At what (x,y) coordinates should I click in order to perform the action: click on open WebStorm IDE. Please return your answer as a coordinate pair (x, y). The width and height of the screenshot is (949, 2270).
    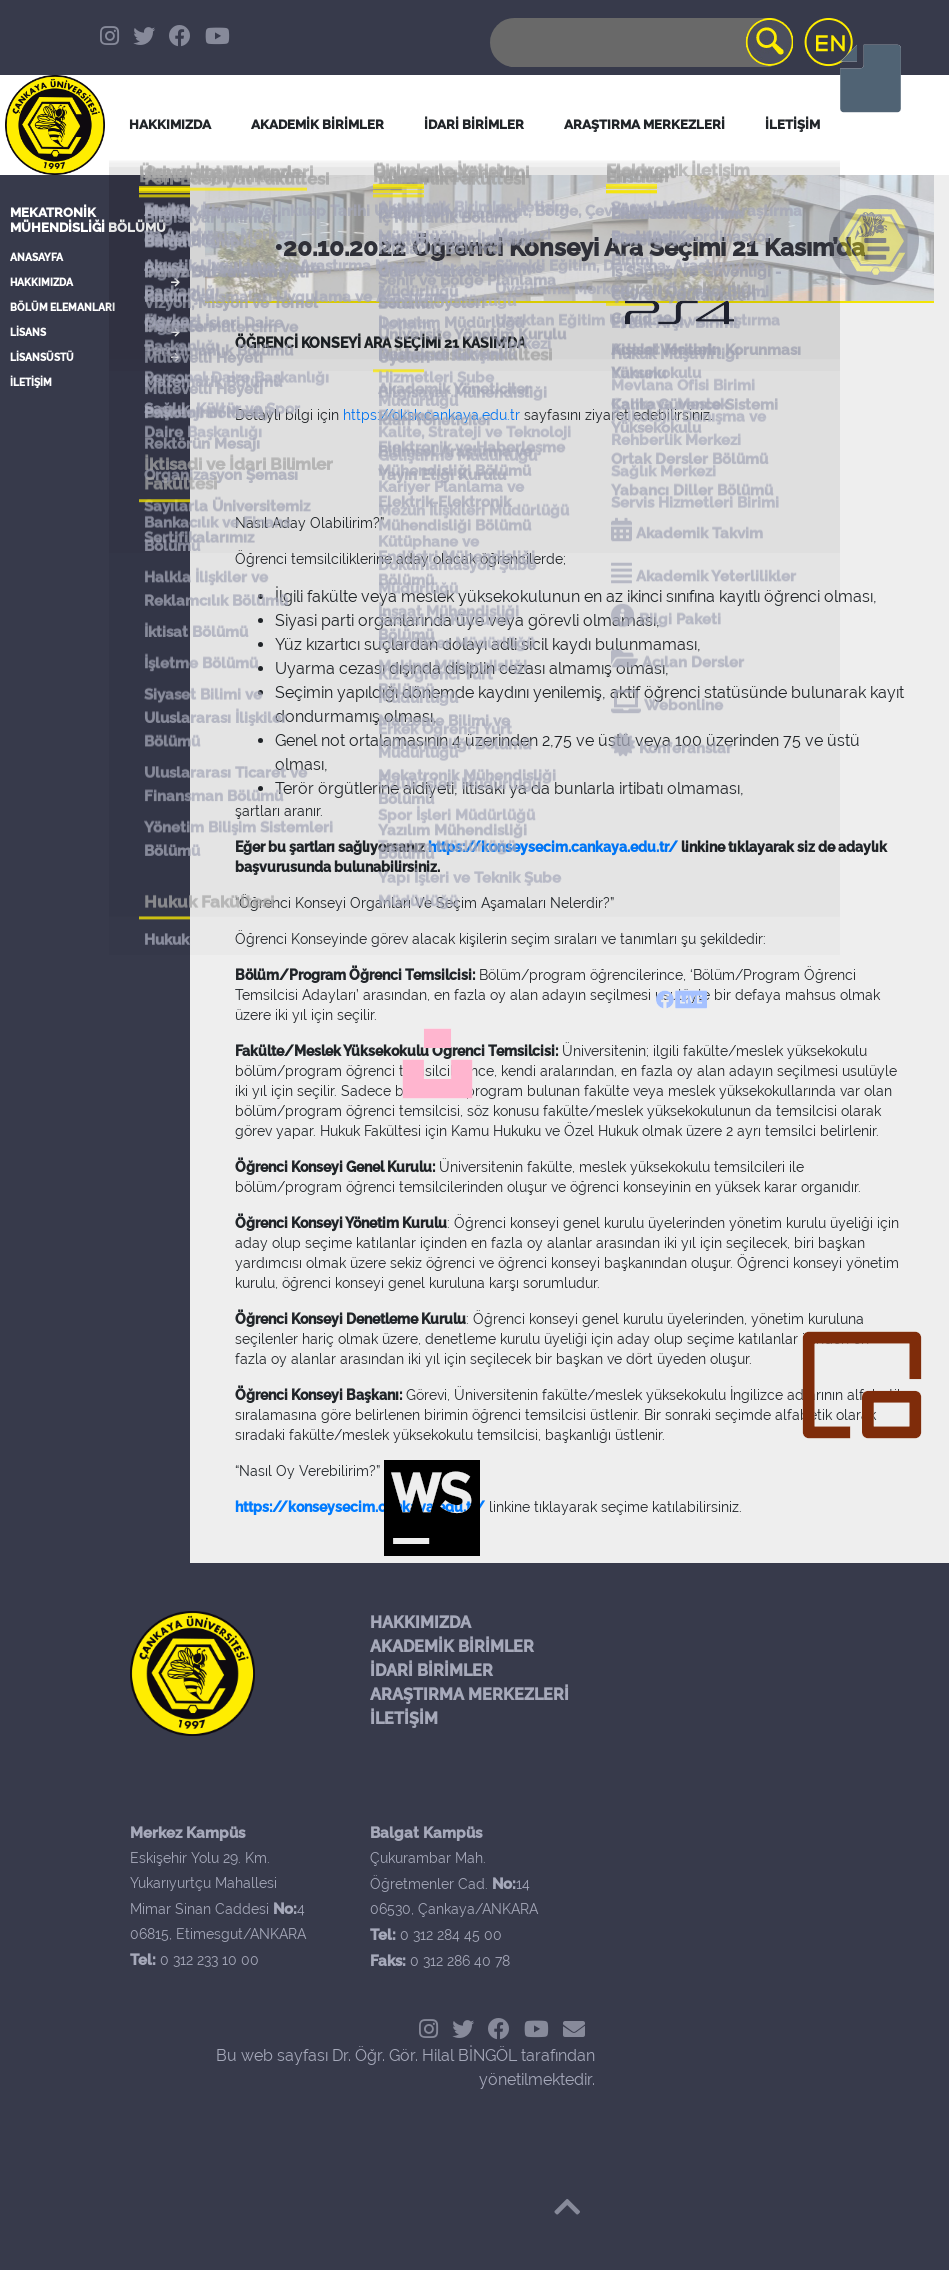
    Looking at the image, I should click on (432, 1508).